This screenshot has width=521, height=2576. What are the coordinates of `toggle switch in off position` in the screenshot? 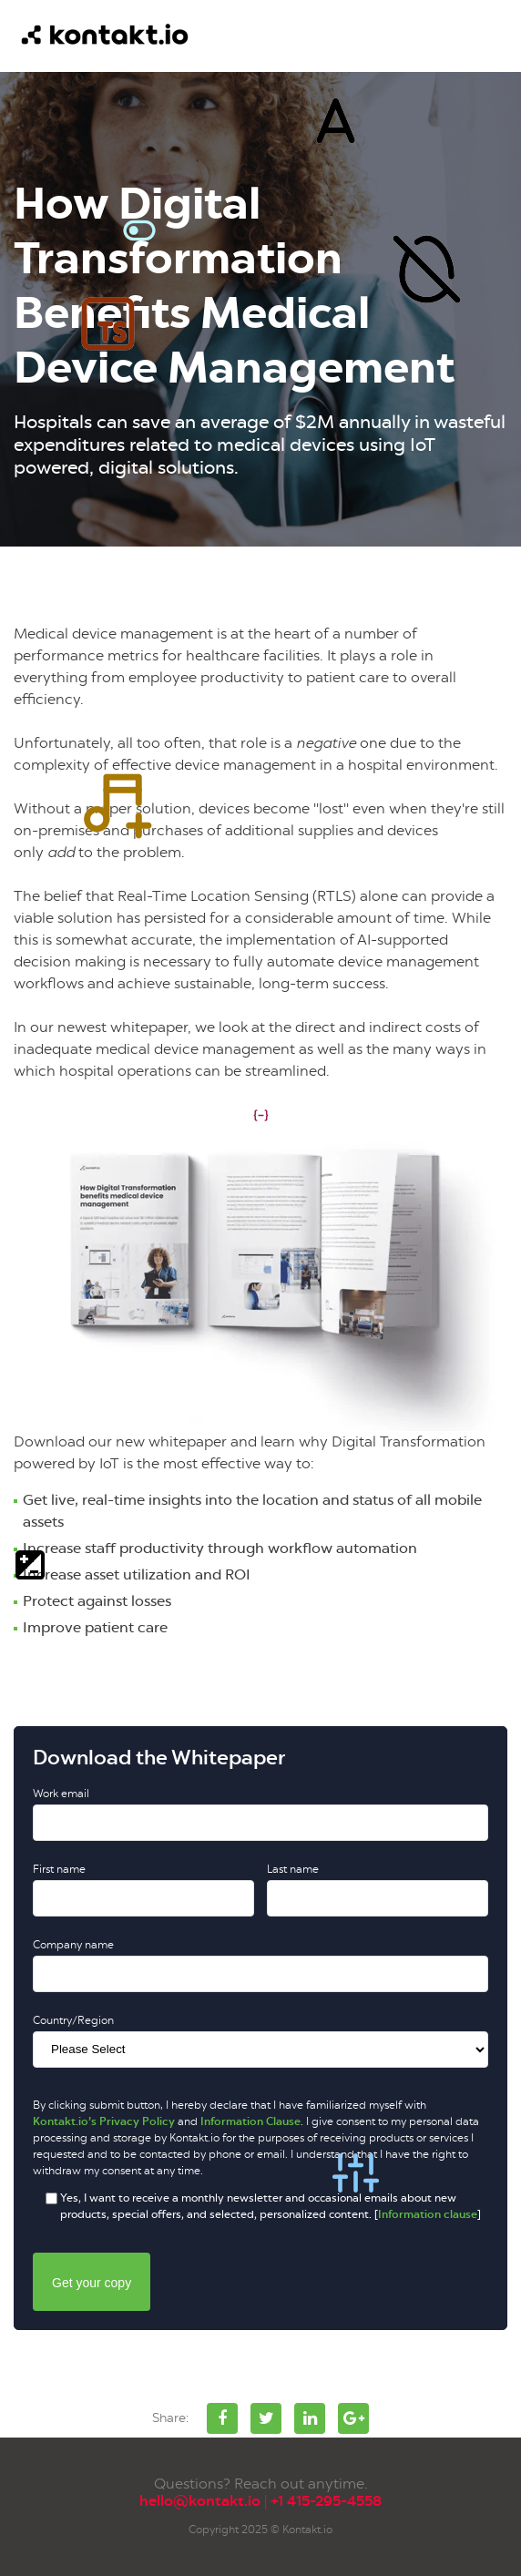 It's located at (139, 230).